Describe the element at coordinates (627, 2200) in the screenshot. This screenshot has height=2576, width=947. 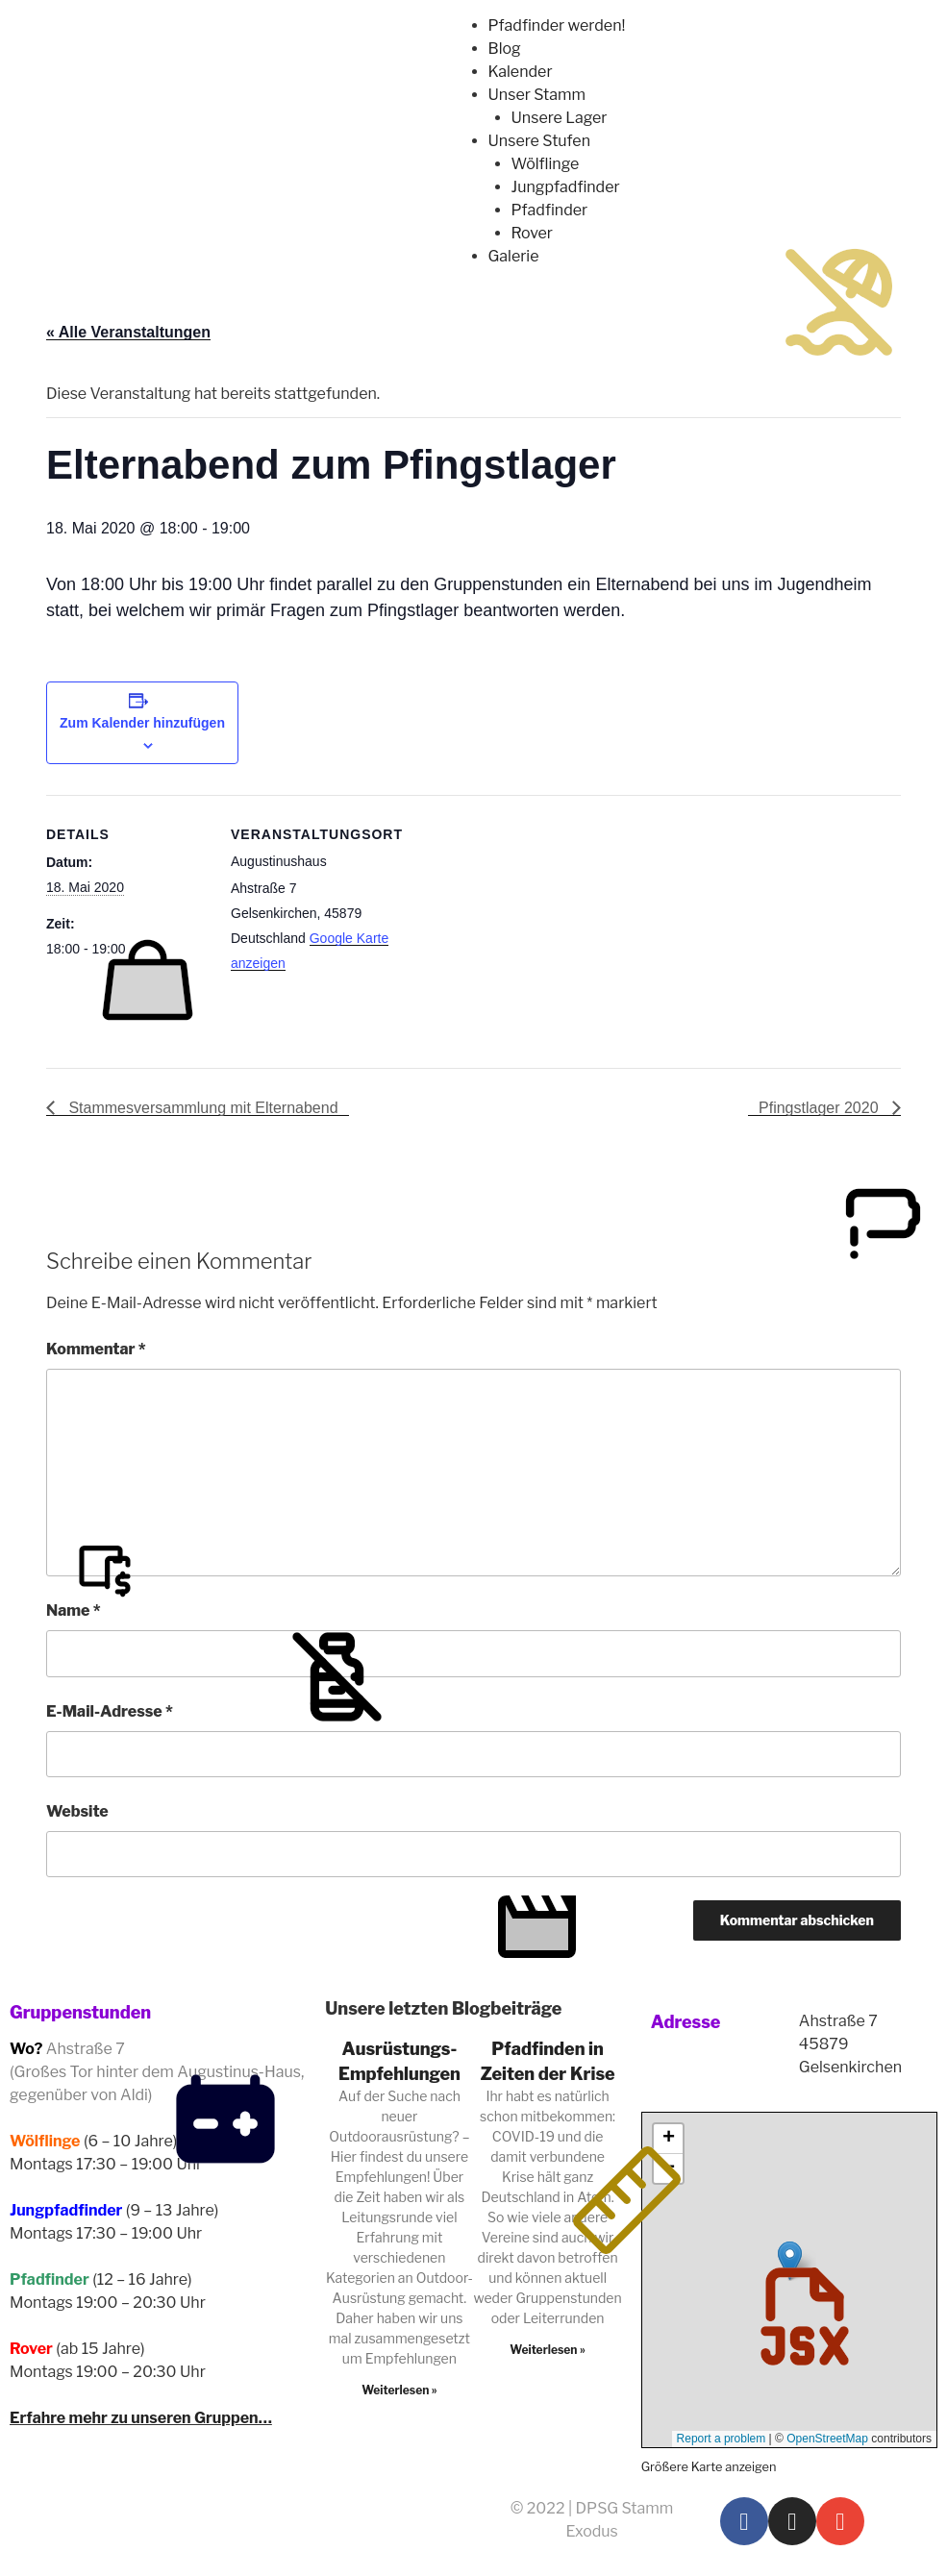
I see `access measurement tools` at that location.